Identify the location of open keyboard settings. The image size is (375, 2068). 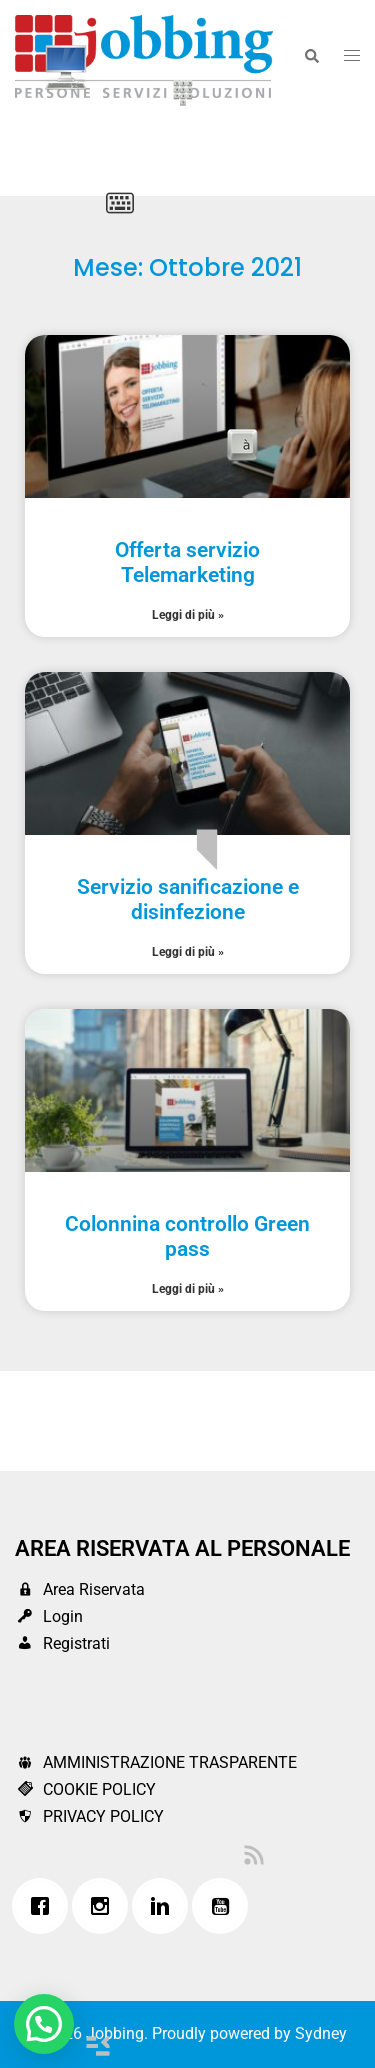
(120, 203).